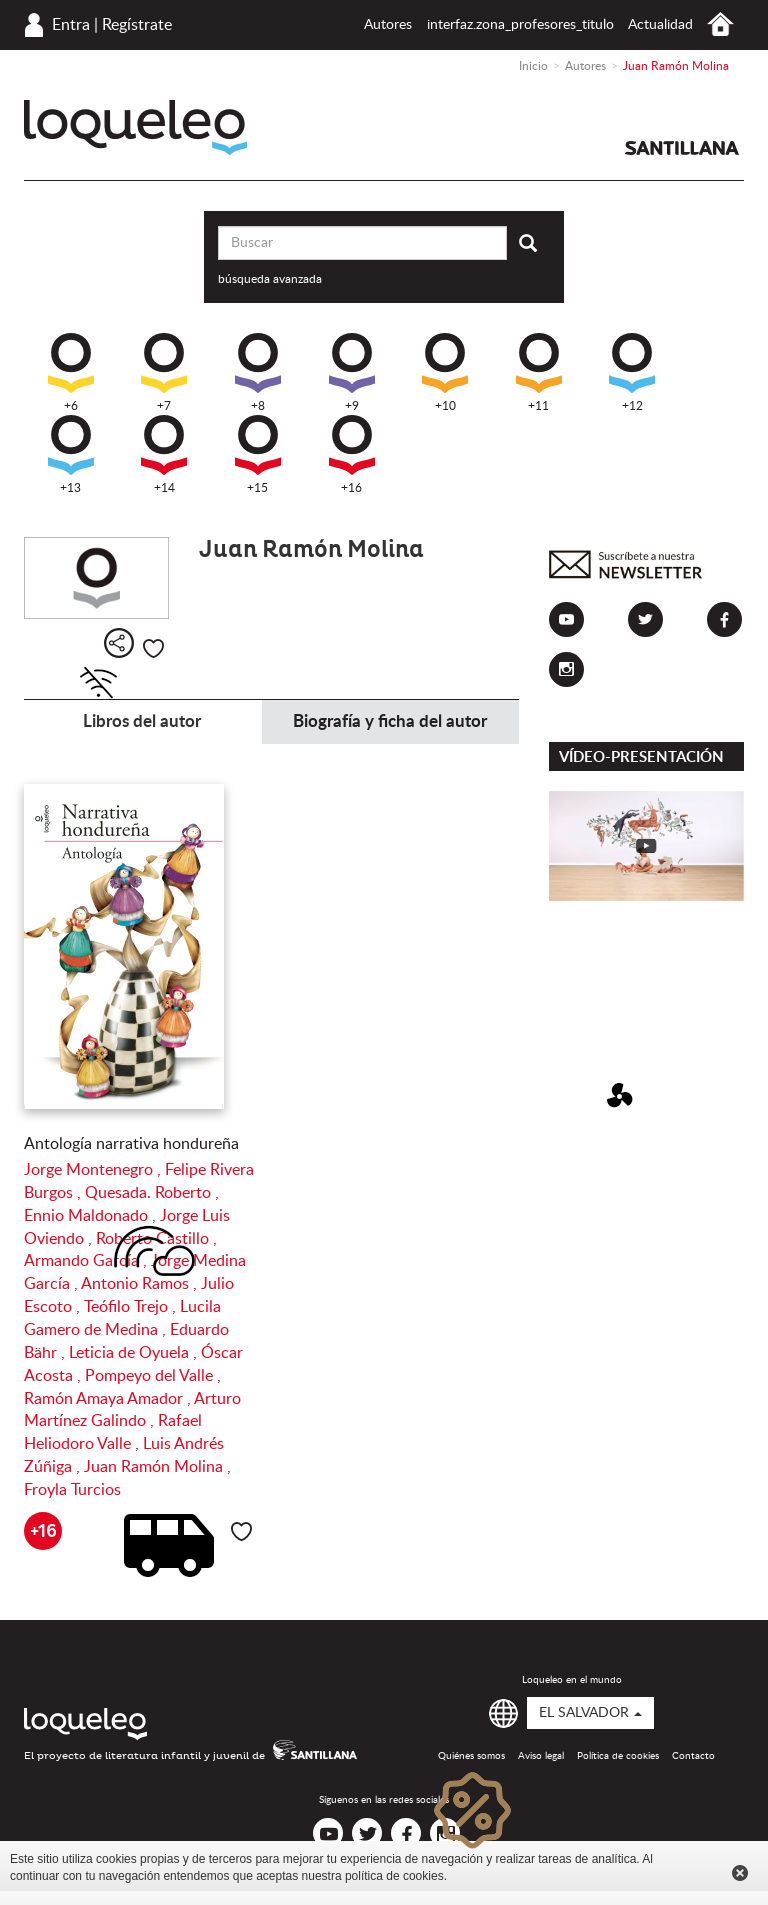  What do you see at coordinates (154, 1249) in the screenshot?
I see `view weather conditions` at bounding box center [154, 1249].